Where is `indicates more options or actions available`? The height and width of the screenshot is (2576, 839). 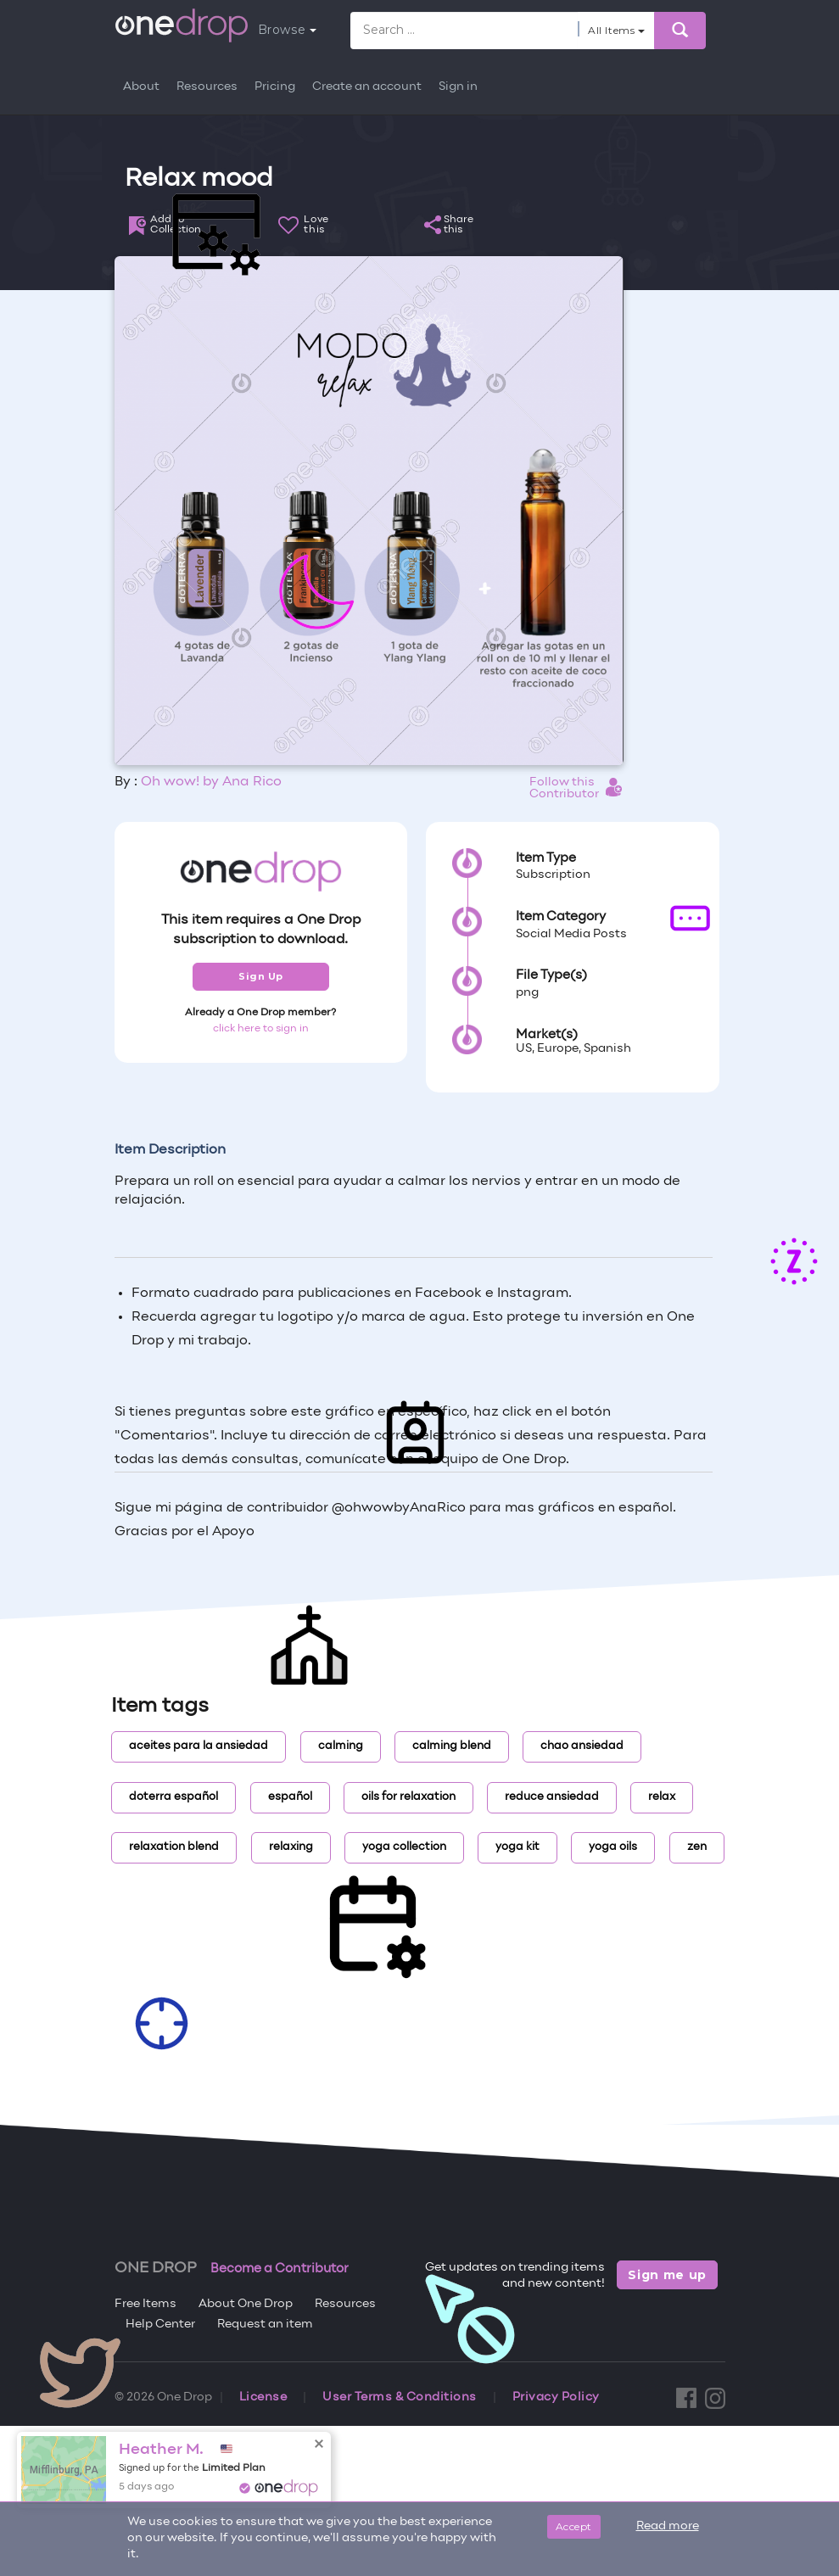 indicates more options or actions available is located at coordinates (690, 918).